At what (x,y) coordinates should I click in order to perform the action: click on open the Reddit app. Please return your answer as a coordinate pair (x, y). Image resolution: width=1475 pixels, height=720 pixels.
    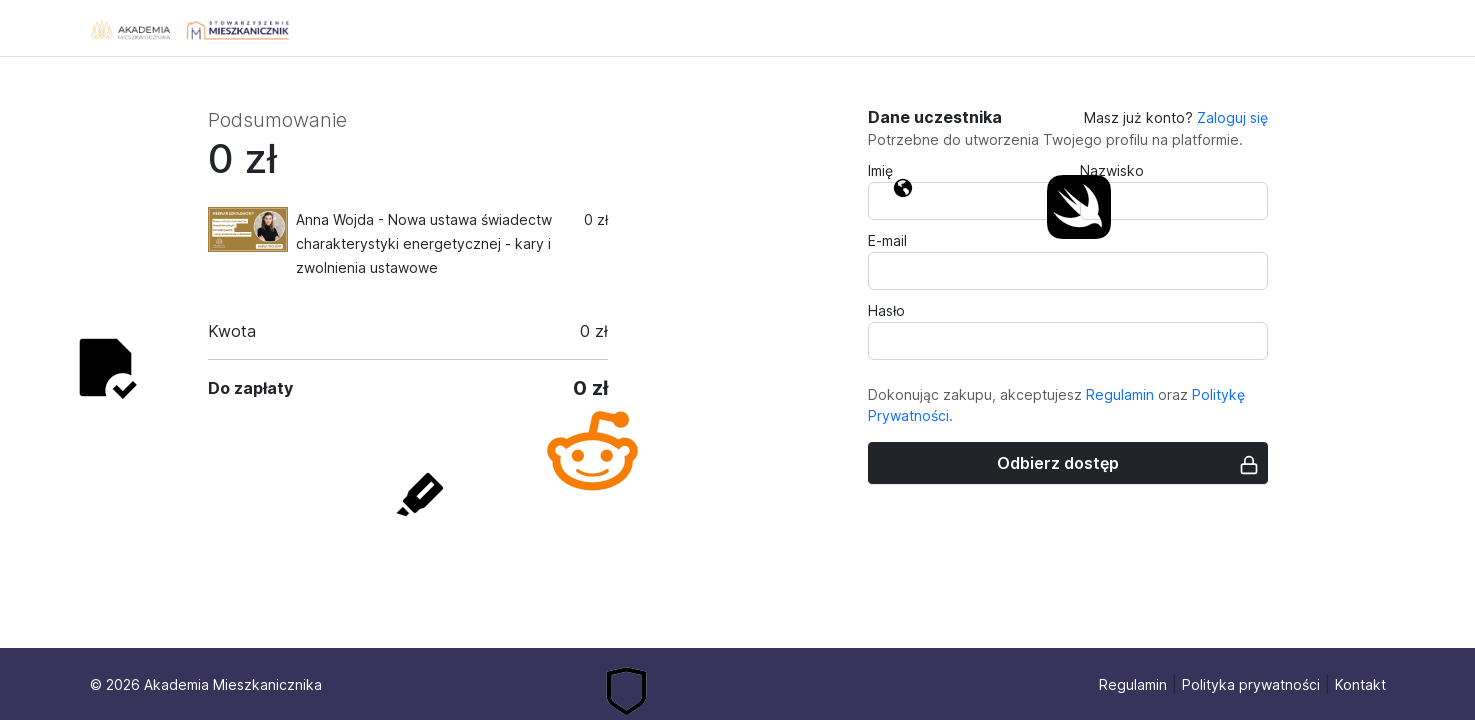
    Looking at the image, I should click on (592, 449).